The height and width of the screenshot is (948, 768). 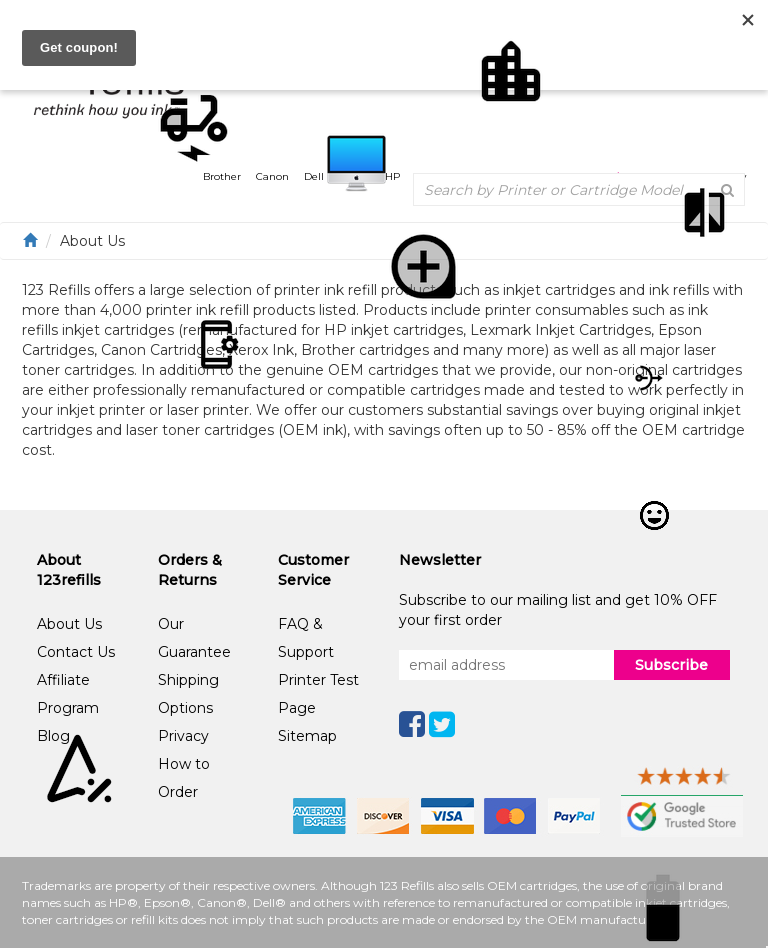 What do you see at coordinates (216, 344) in the screenshot?
I see `access app settings` at bounding box center [216, 344].